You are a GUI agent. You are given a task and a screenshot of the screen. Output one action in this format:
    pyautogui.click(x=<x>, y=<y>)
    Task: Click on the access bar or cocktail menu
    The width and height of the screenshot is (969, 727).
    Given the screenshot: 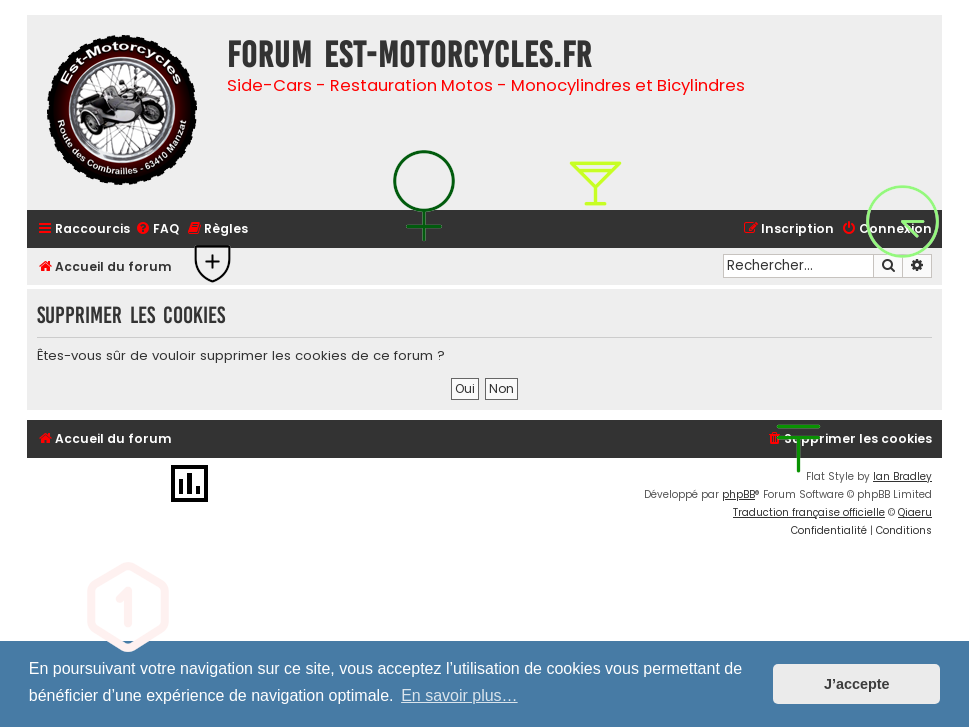 What is the action you would take?
    pyautogui.click(x=595, y=183)
    